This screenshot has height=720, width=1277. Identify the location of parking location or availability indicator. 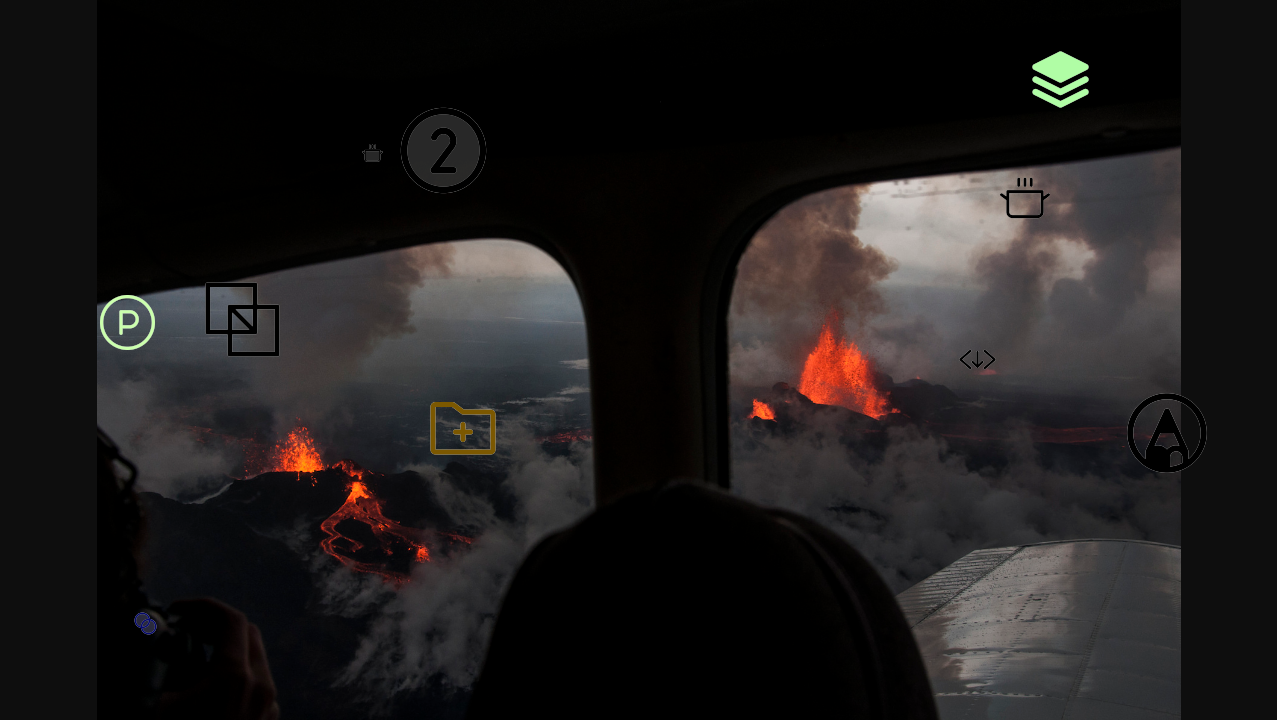
(127, 322).